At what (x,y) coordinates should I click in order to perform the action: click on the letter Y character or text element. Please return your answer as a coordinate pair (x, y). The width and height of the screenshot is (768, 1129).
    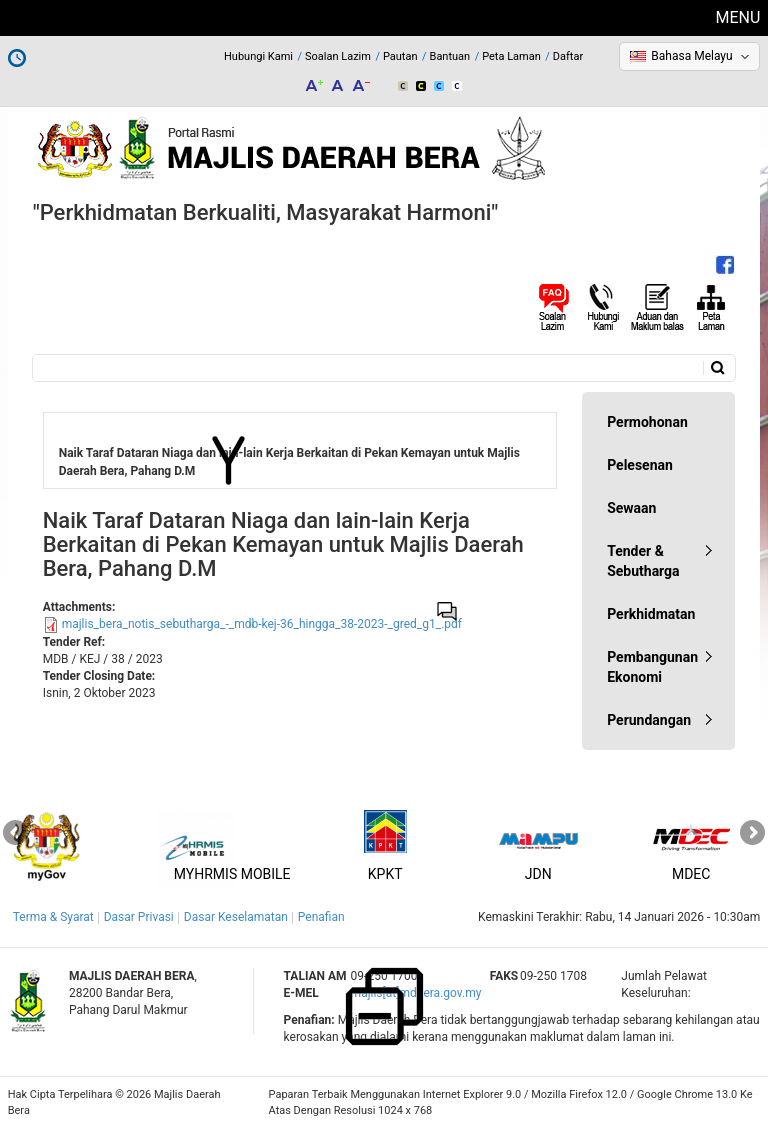
    Looking at the image, I should click on (228, 460).